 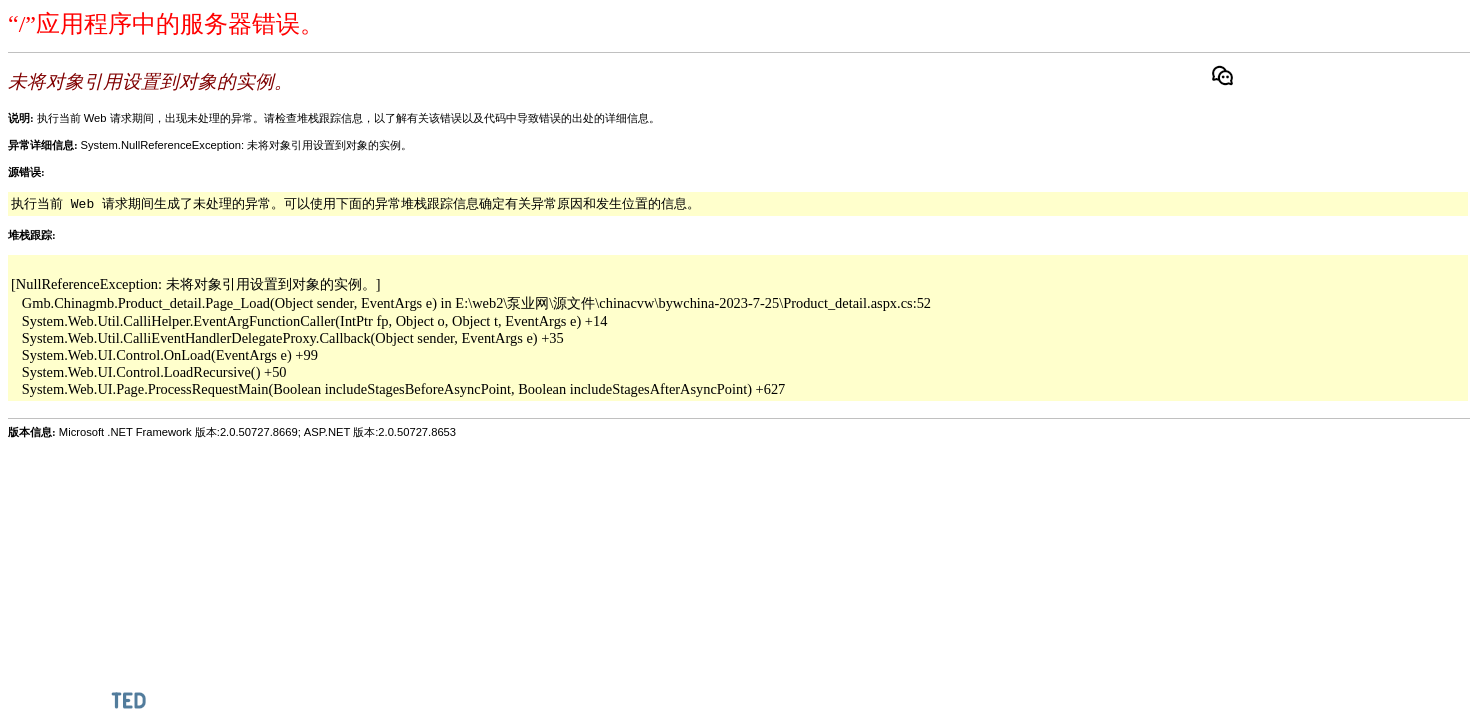 I want to click on open the TED app or website, so click(x=129, y=700).